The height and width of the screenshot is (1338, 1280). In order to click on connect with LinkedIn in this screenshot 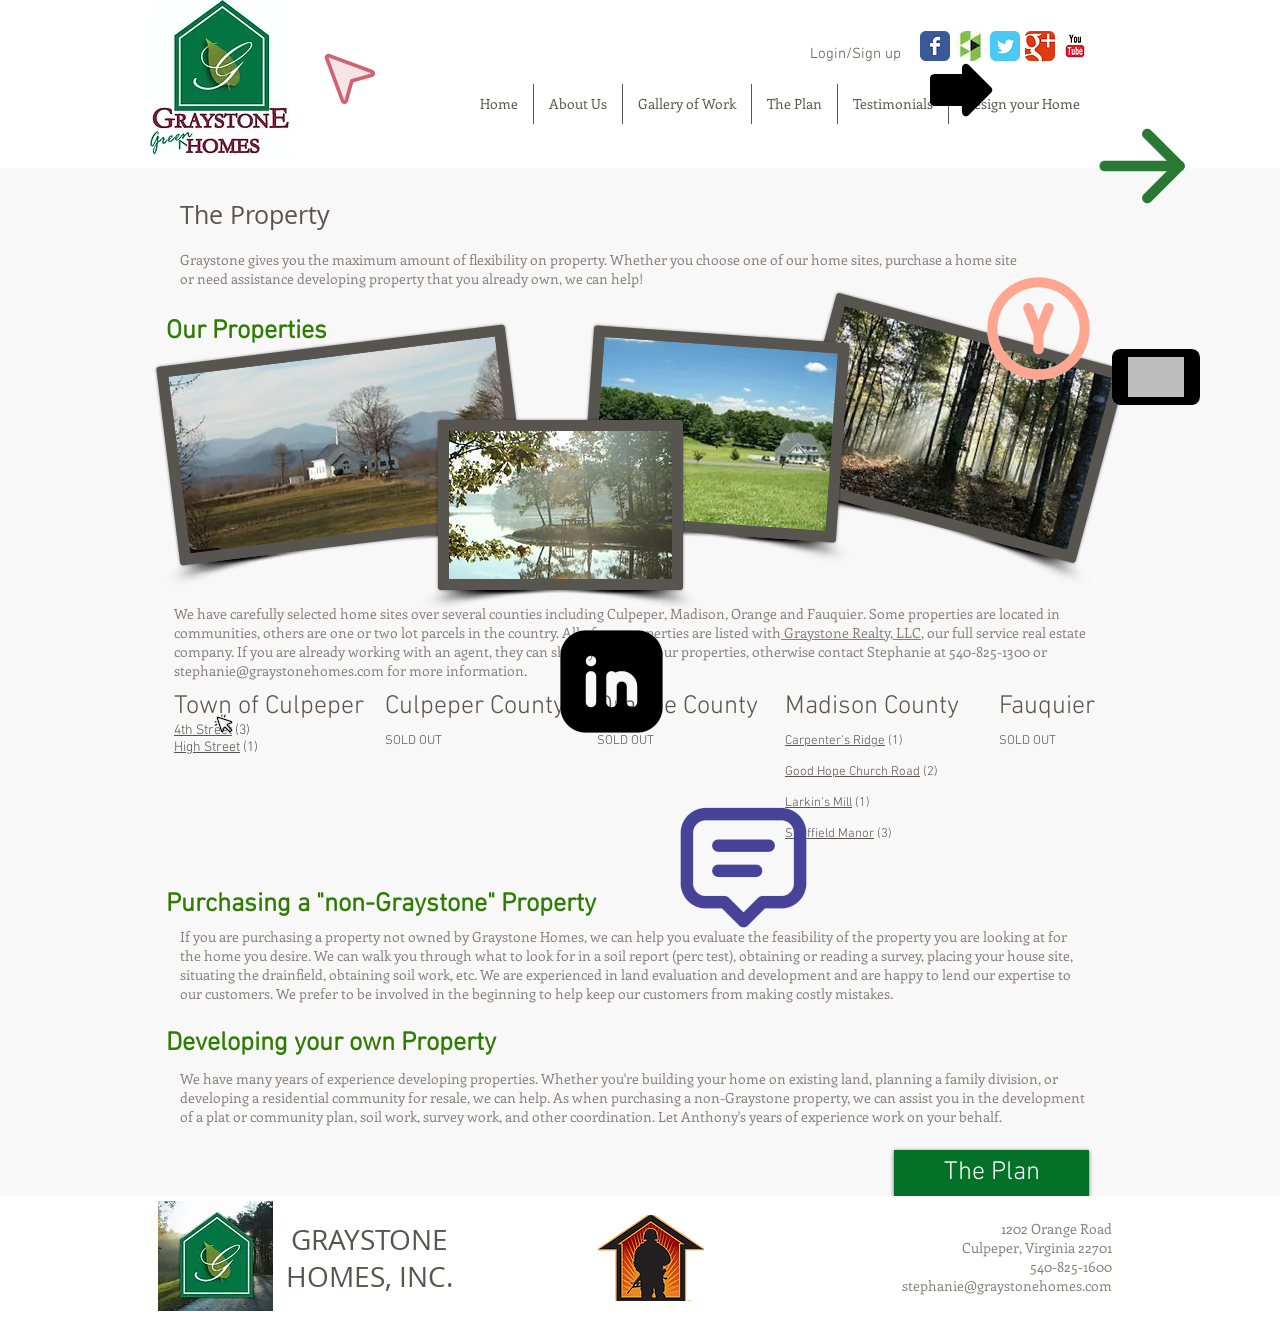, I will do `click(611, 681)`.